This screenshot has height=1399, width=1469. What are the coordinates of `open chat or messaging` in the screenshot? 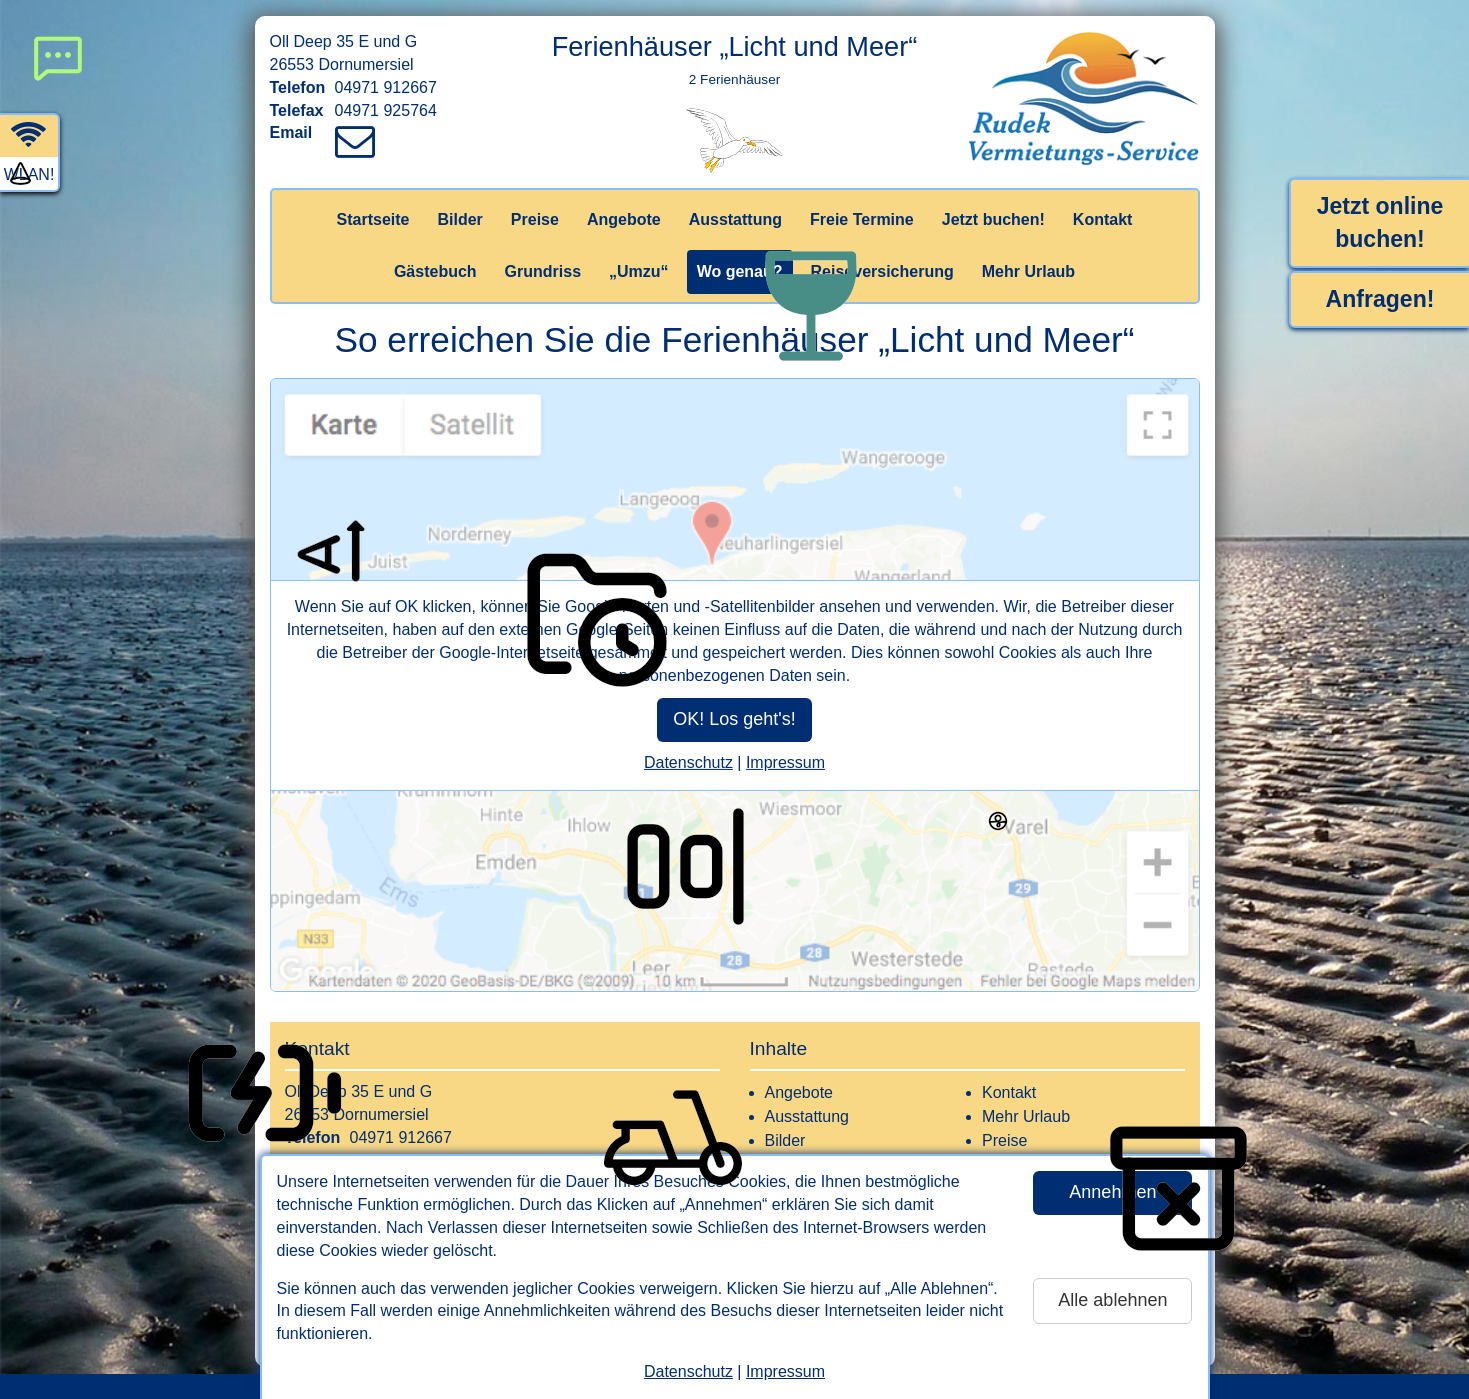 It's located at (58, 55).